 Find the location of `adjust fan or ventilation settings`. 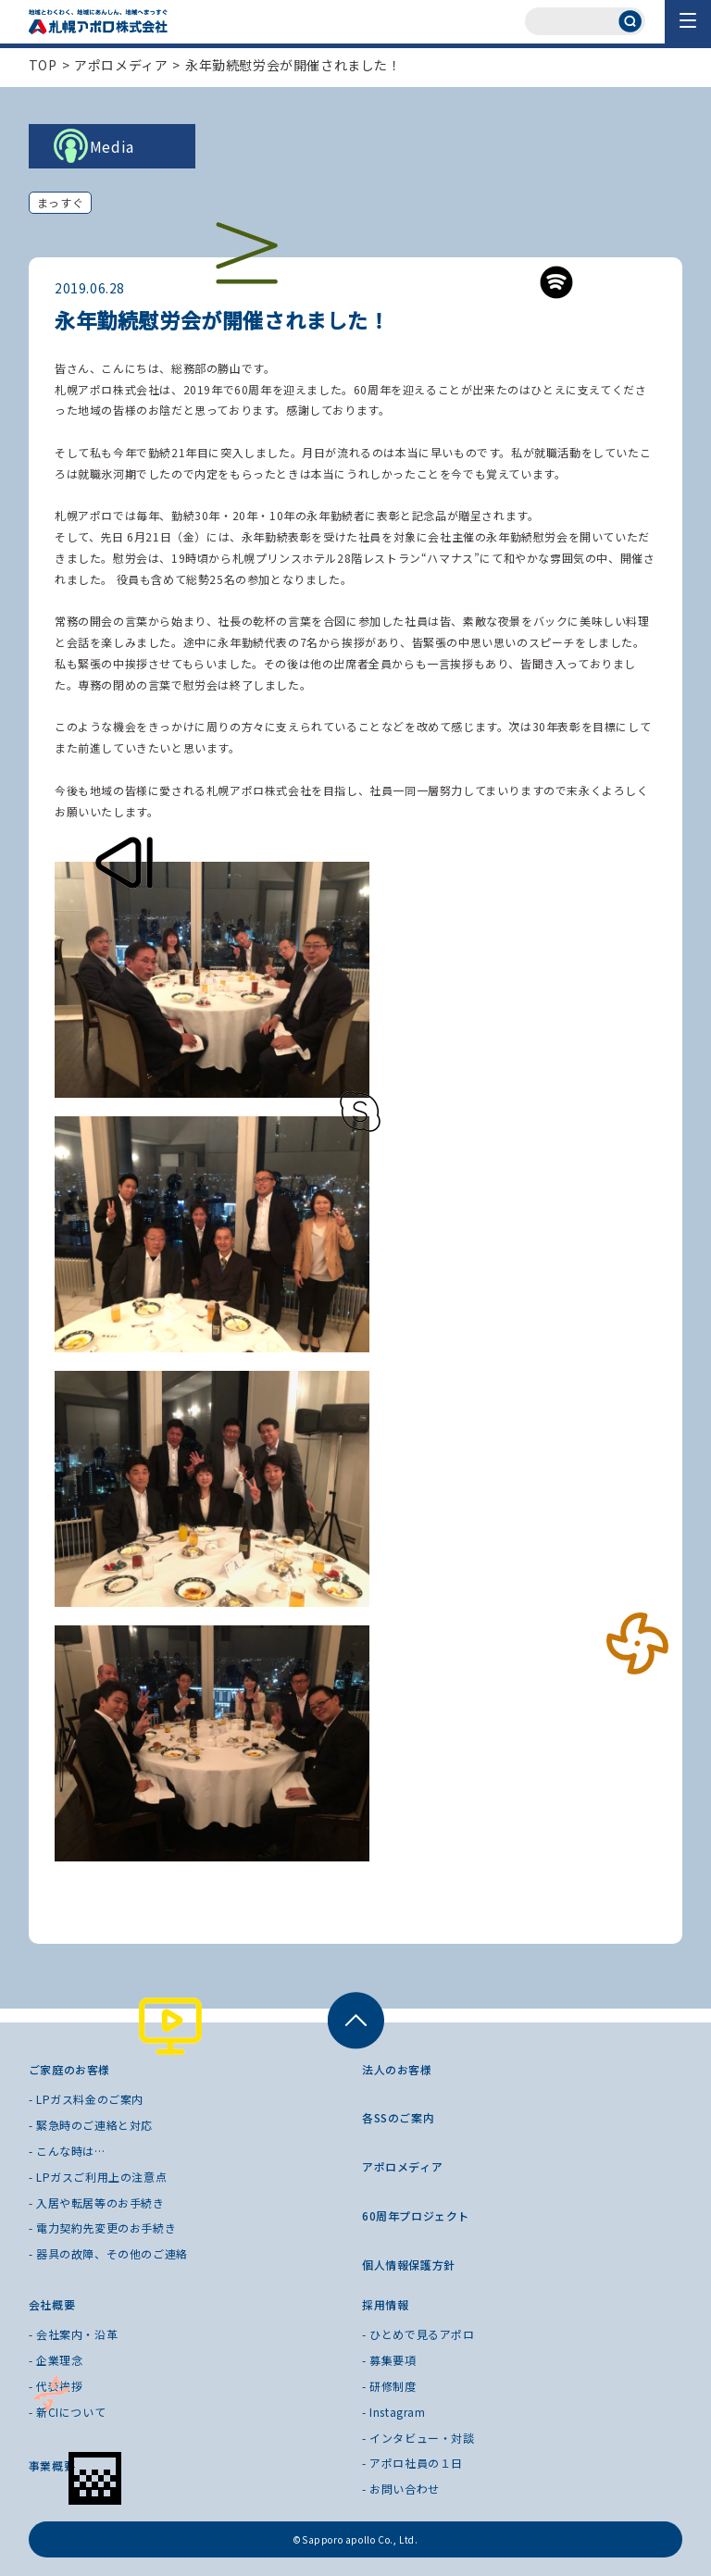

adjust fan or ventilation settings is located at coordinates (637, 1643).